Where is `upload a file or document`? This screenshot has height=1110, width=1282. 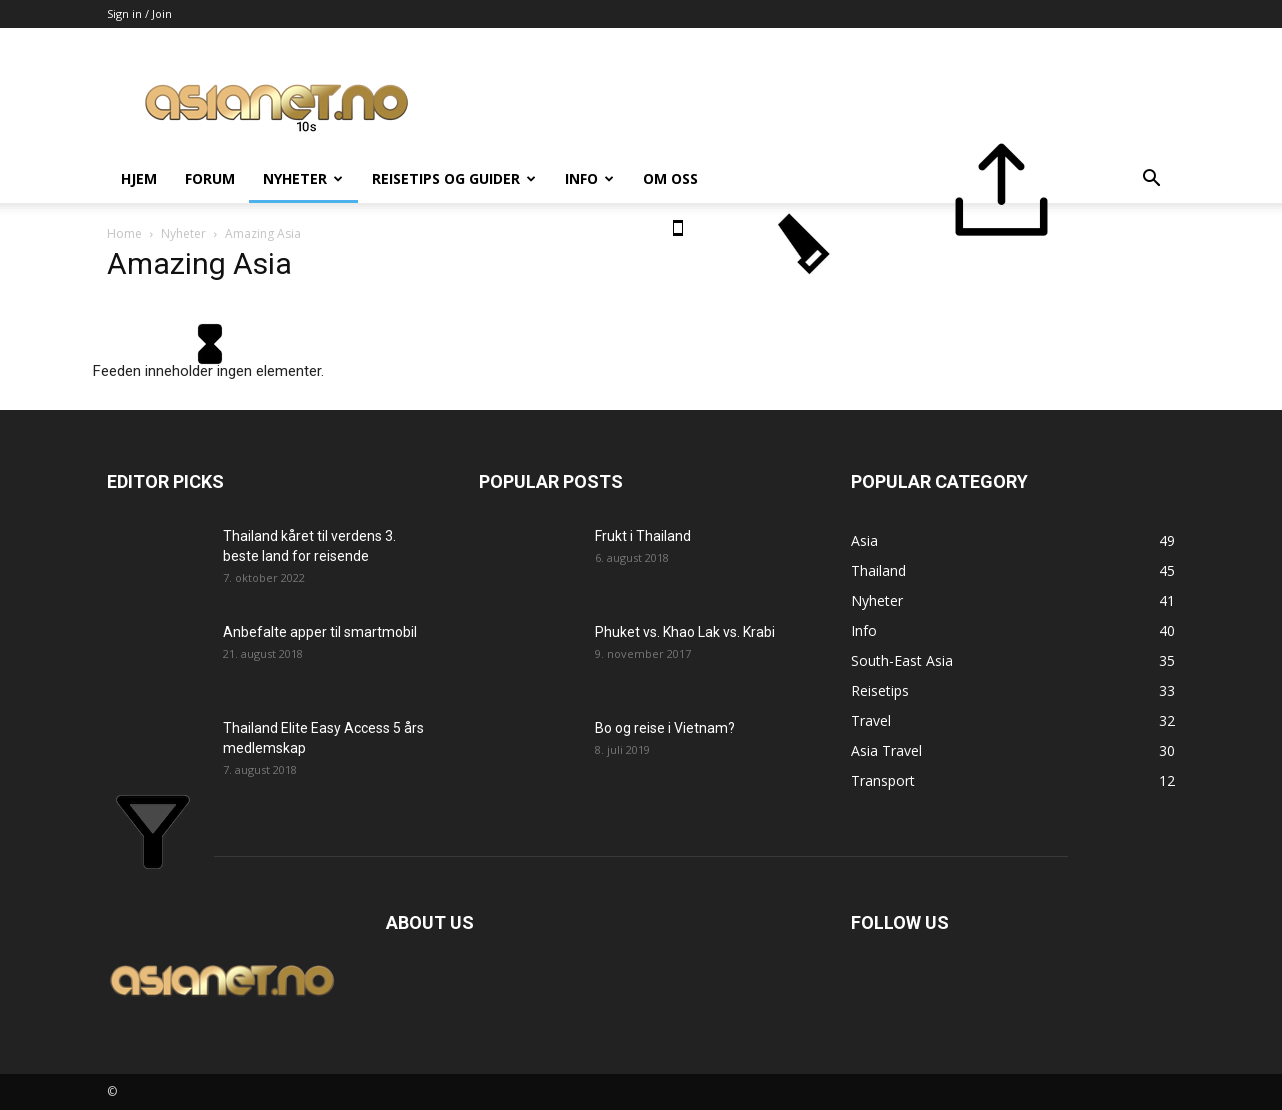 upload a file or document is located at coordinates (1001, 193).